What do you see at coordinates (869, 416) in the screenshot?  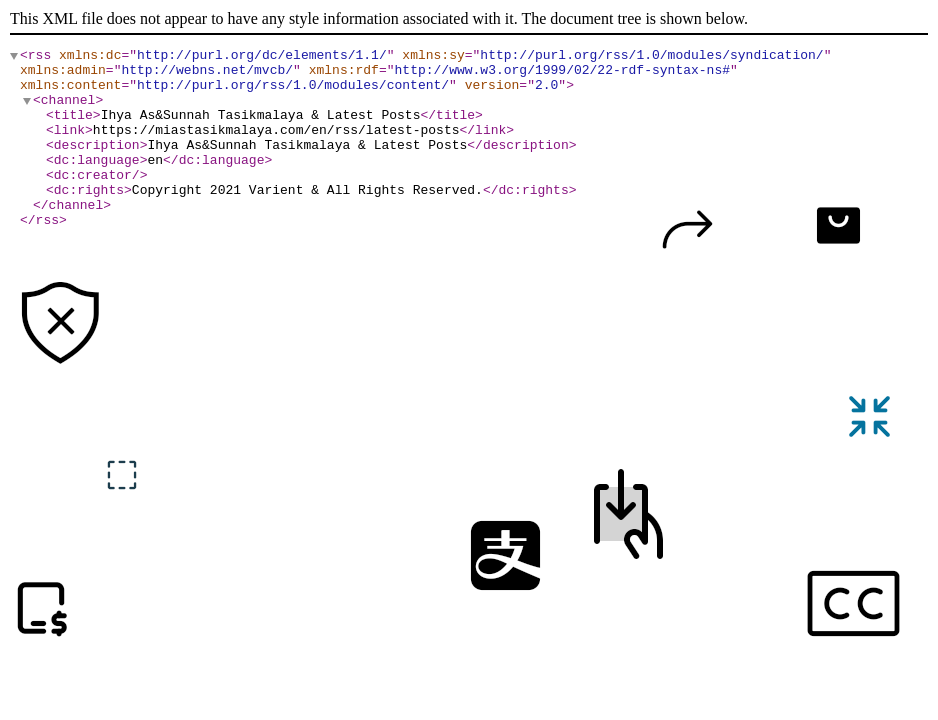 I see `minimize or reduce window size` at bounding box center [869, 416].